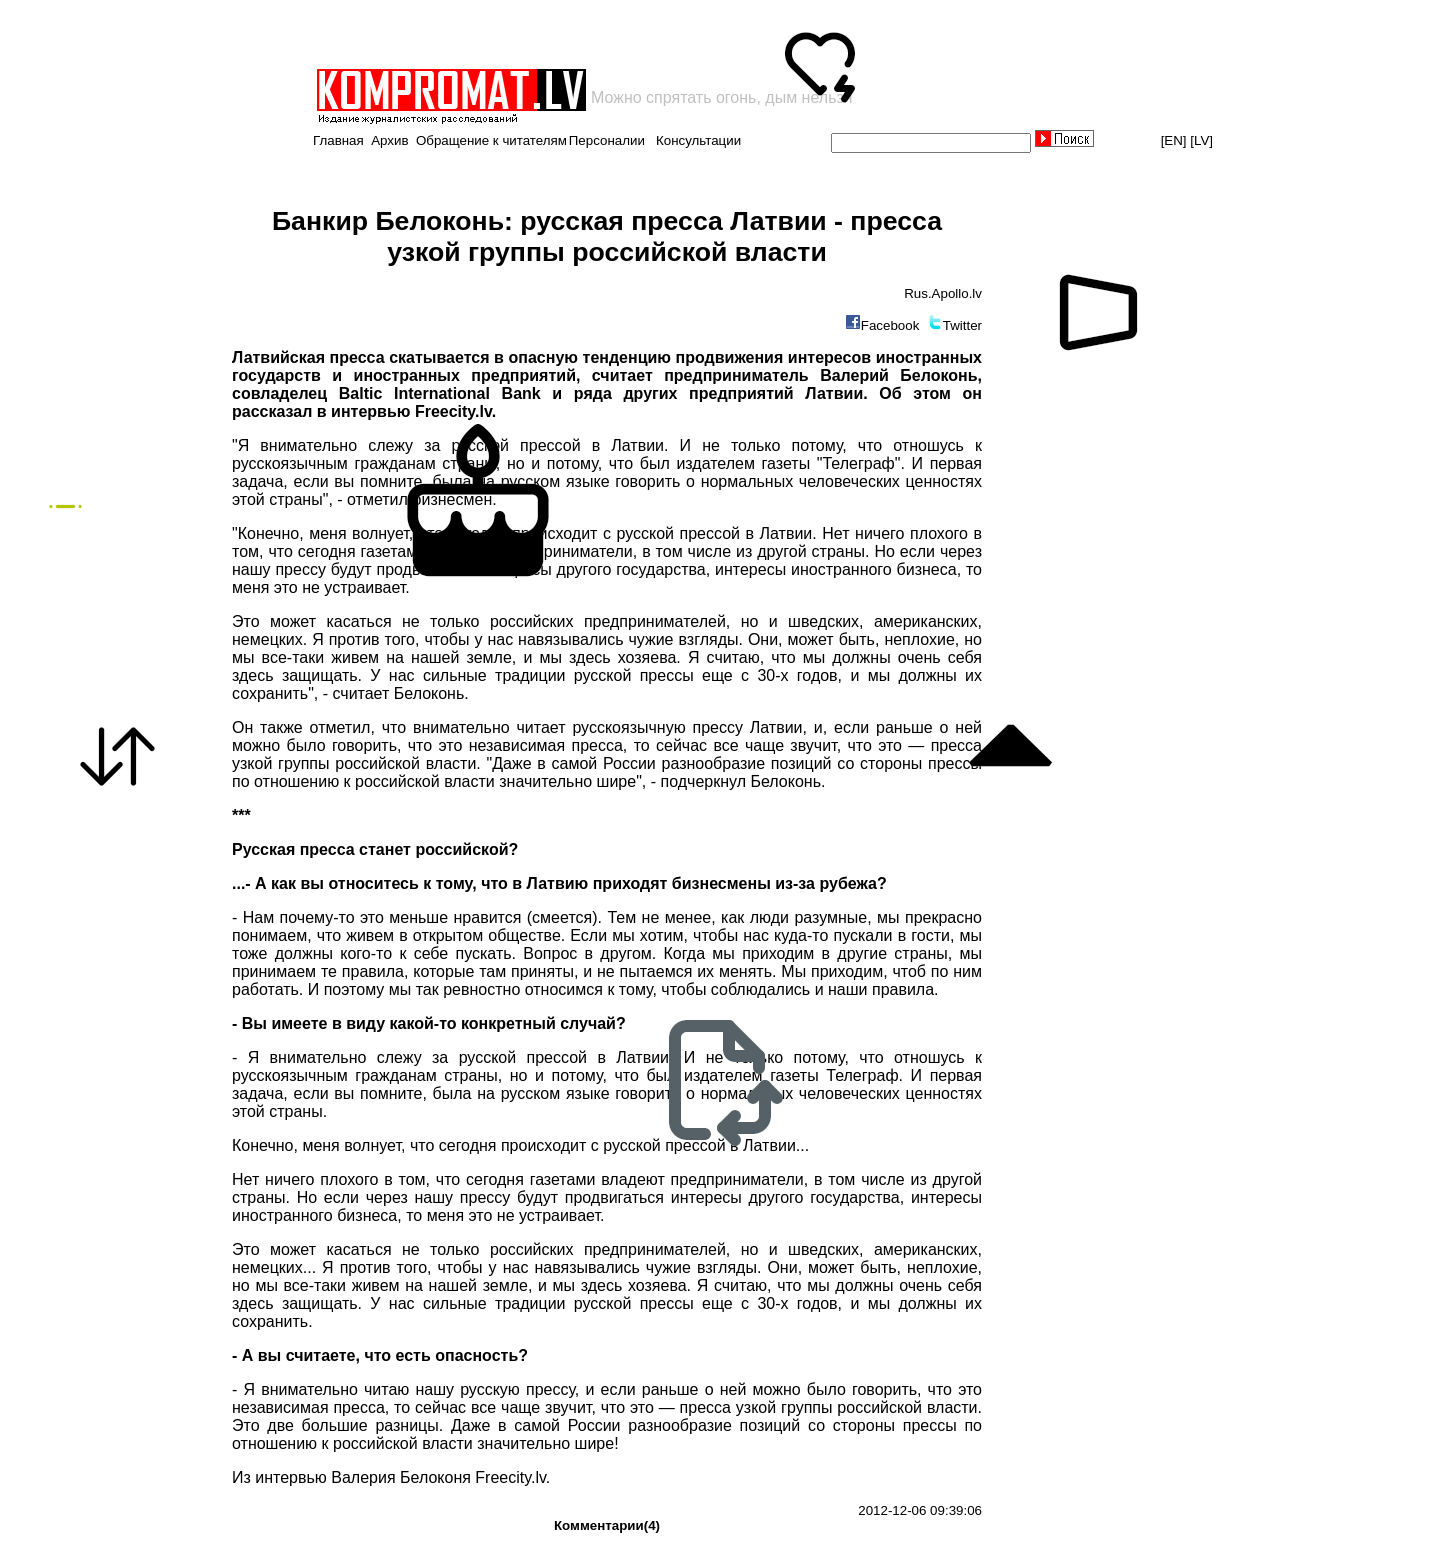  I want to click on collapse an expanded section or panel, so click(1010, 745).